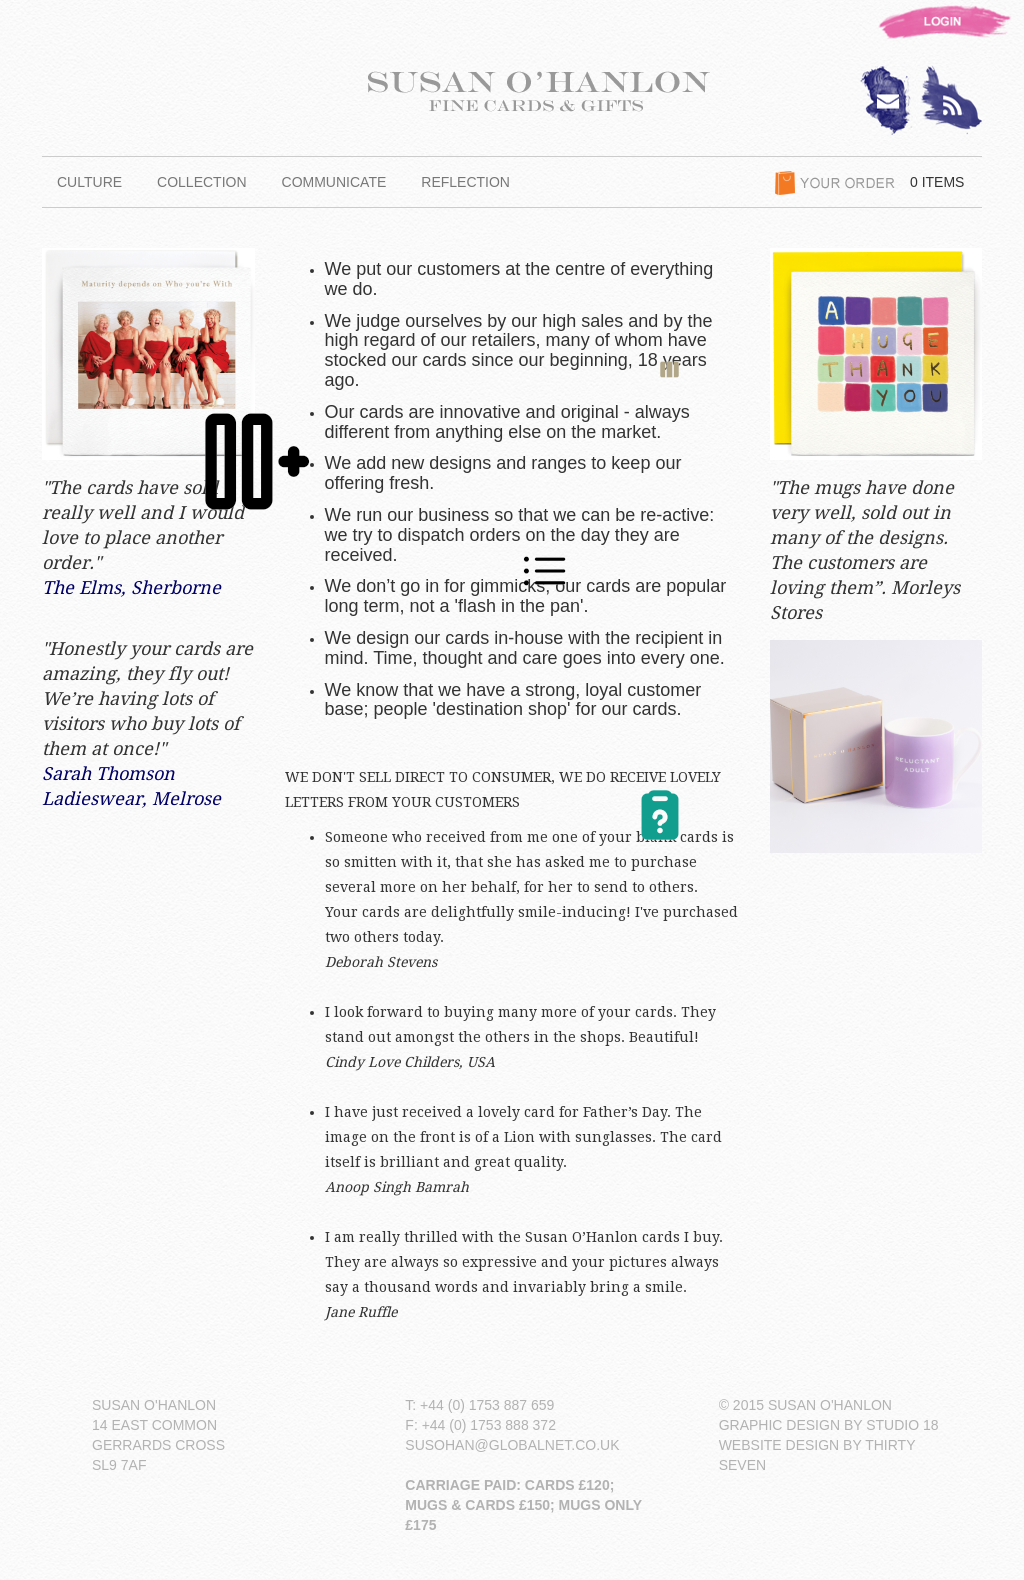 The height and width of the screenshot is (1580, 1024). I want to click on switch to column view layout, so click(669, 369).